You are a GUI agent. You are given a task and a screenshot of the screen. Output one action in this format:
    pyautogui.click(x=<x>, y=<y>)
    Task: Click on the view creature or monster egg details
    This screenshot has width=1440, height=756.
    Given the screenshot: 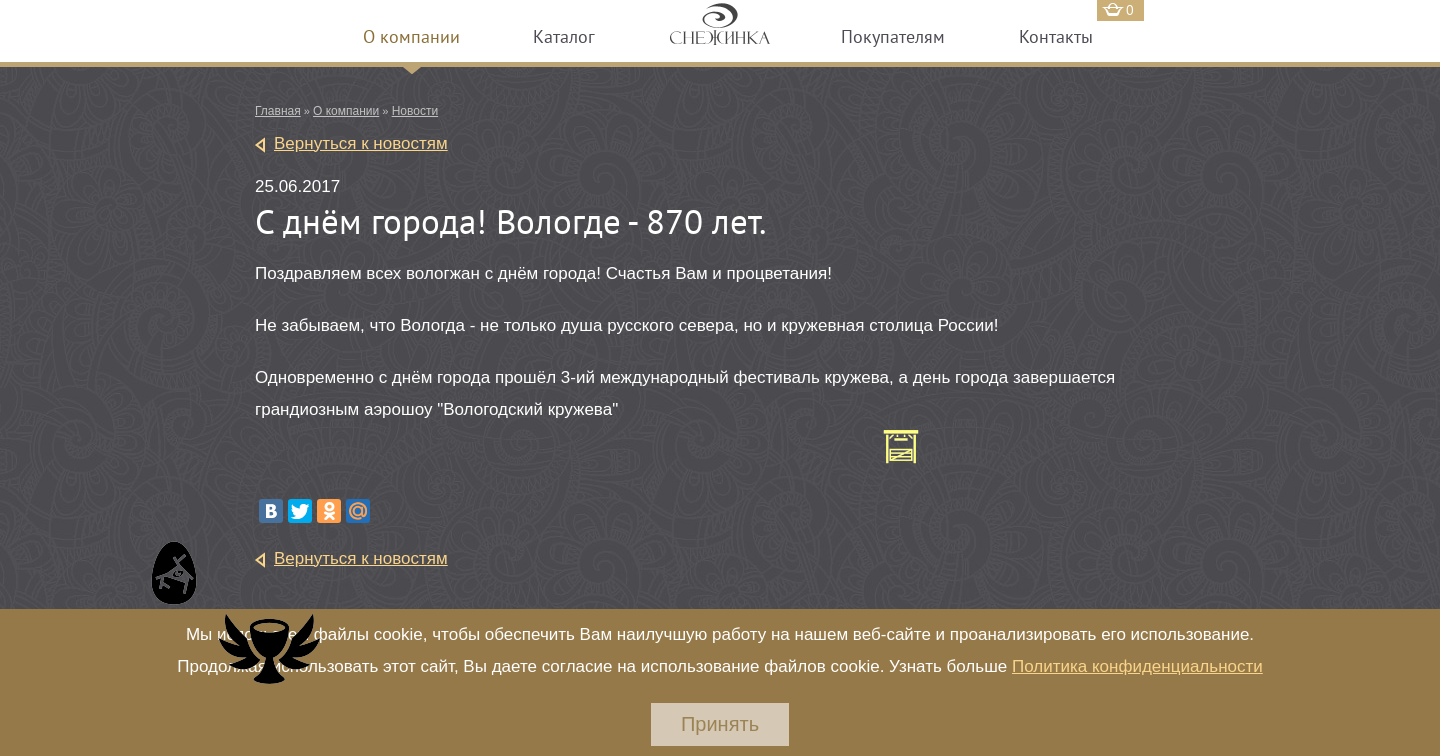 What is the action you would take?
    pyautogui.click(x=174, y=573)
    